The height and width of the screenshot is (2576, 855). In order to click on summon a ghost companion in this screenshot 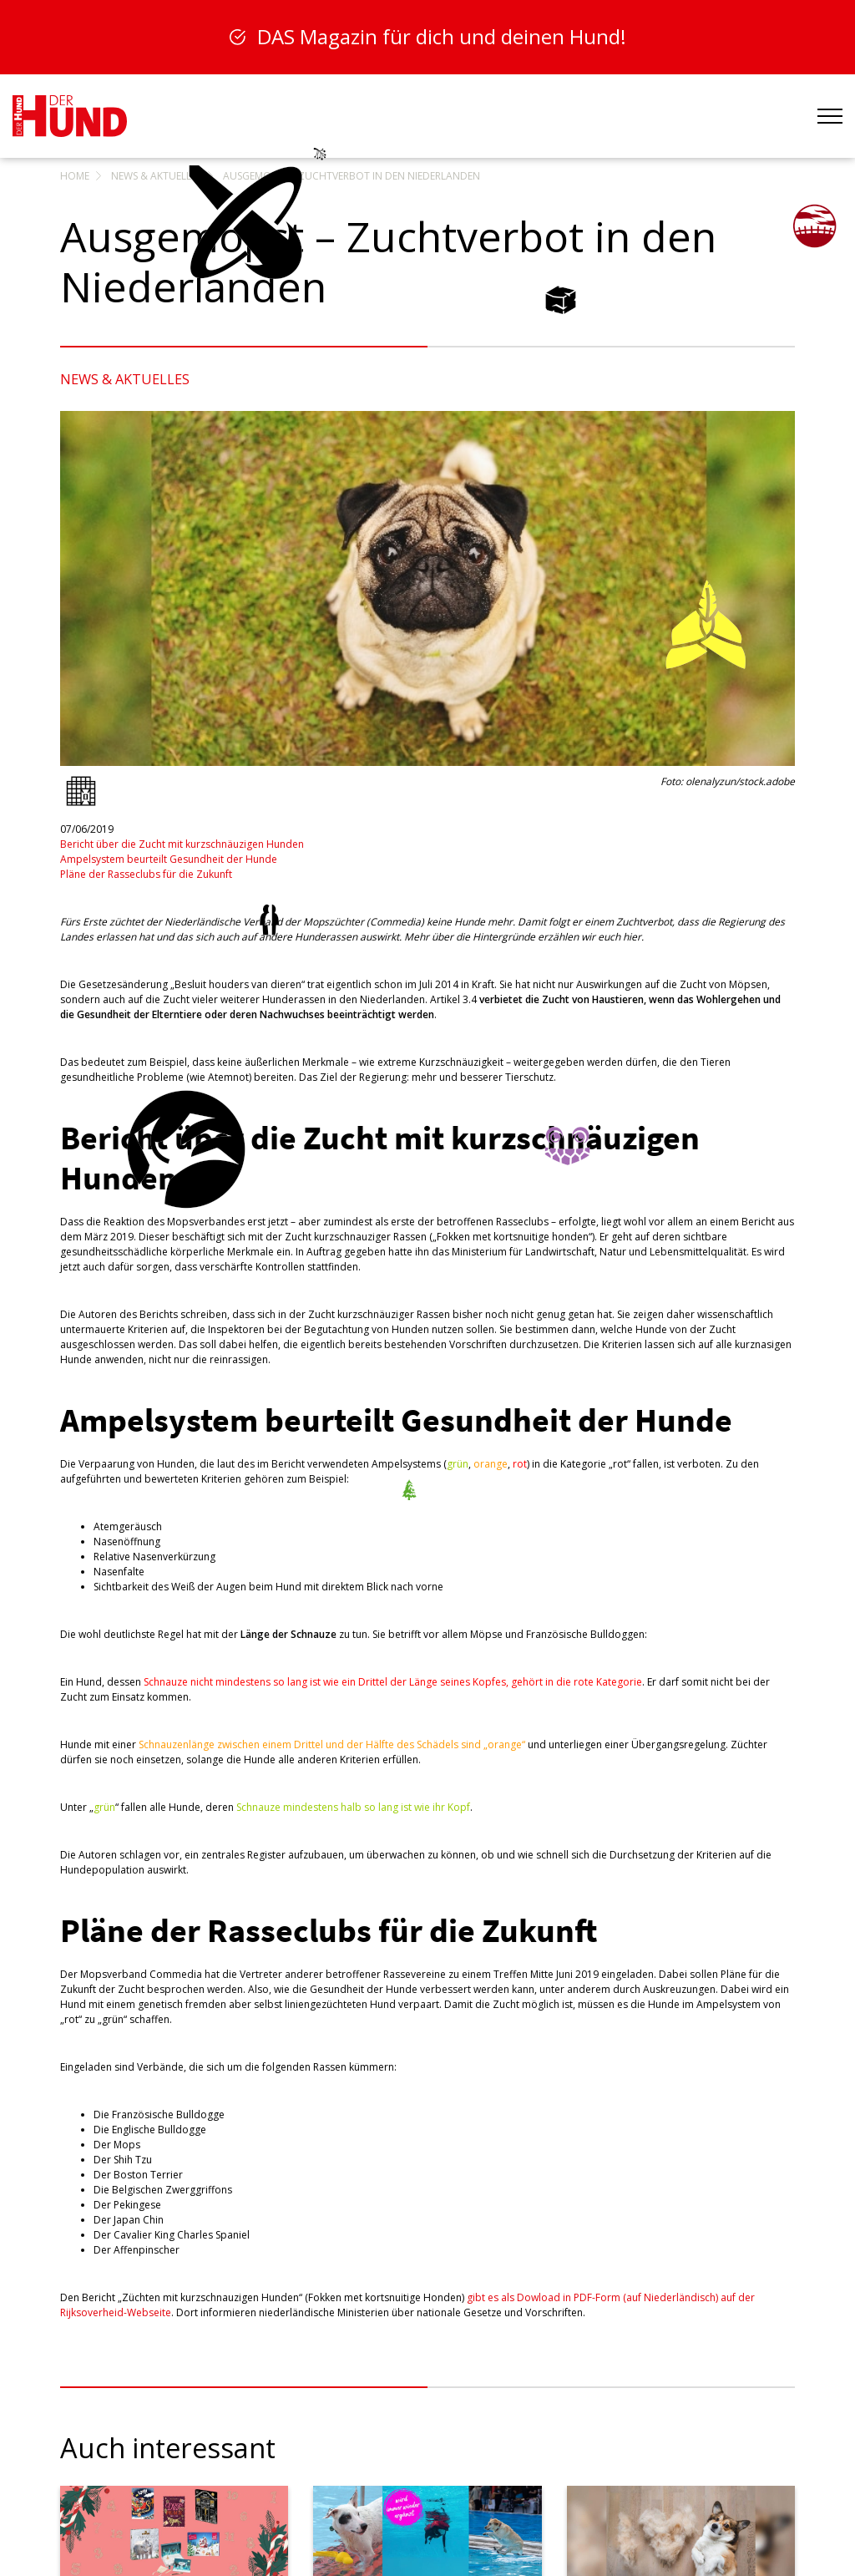, I will do `click(270, 920)`.